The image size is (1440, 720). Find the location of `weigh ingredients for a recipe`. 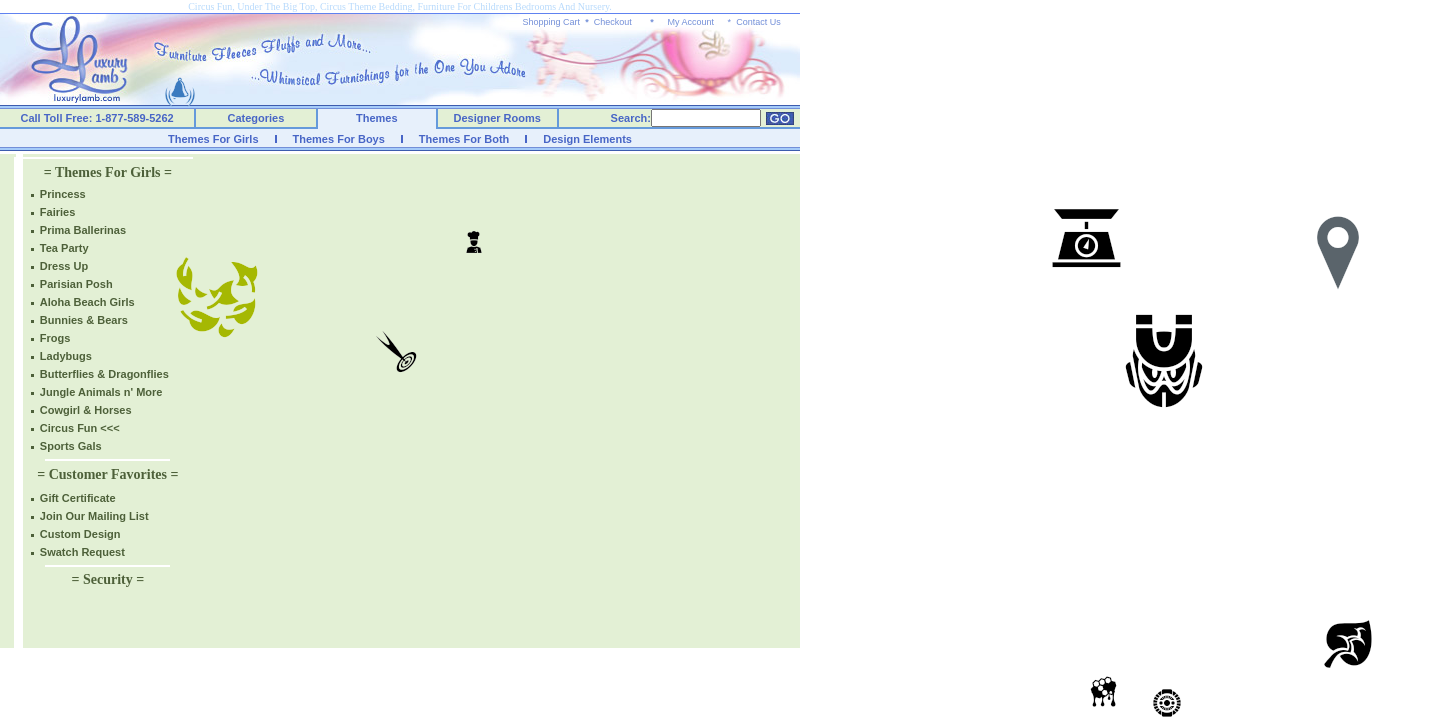

weigh ingredients for a recipe is located at coordinates (1086, 230).